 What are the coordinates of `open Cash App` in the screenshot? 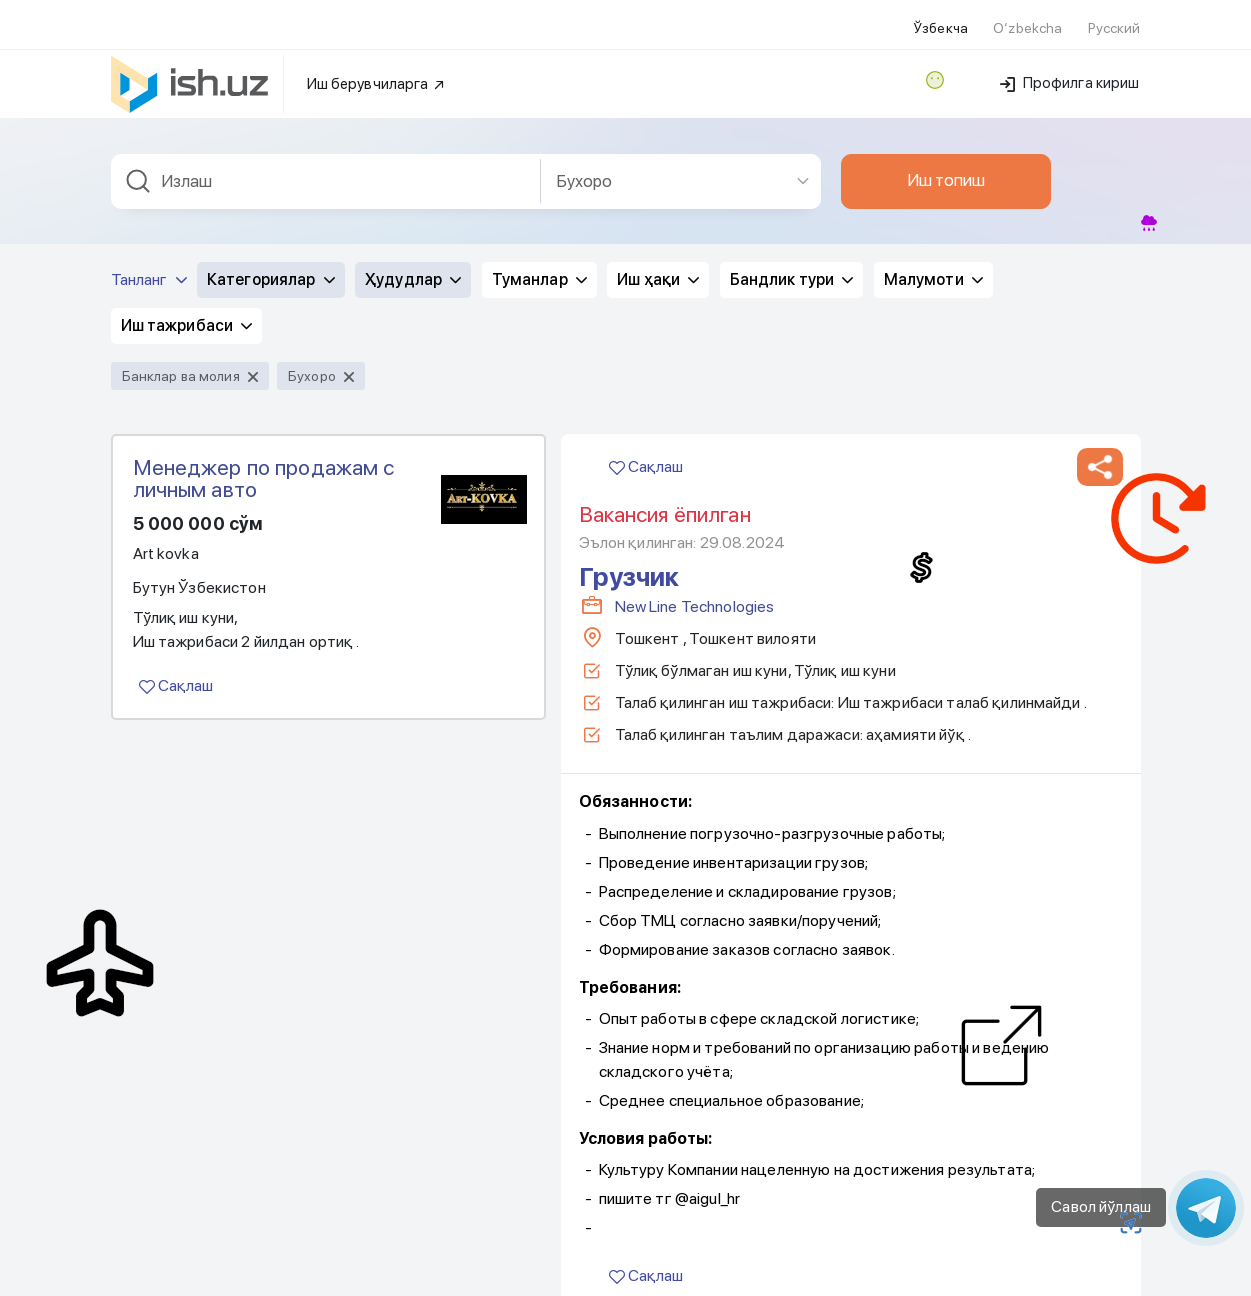 It's located at (921, 567).